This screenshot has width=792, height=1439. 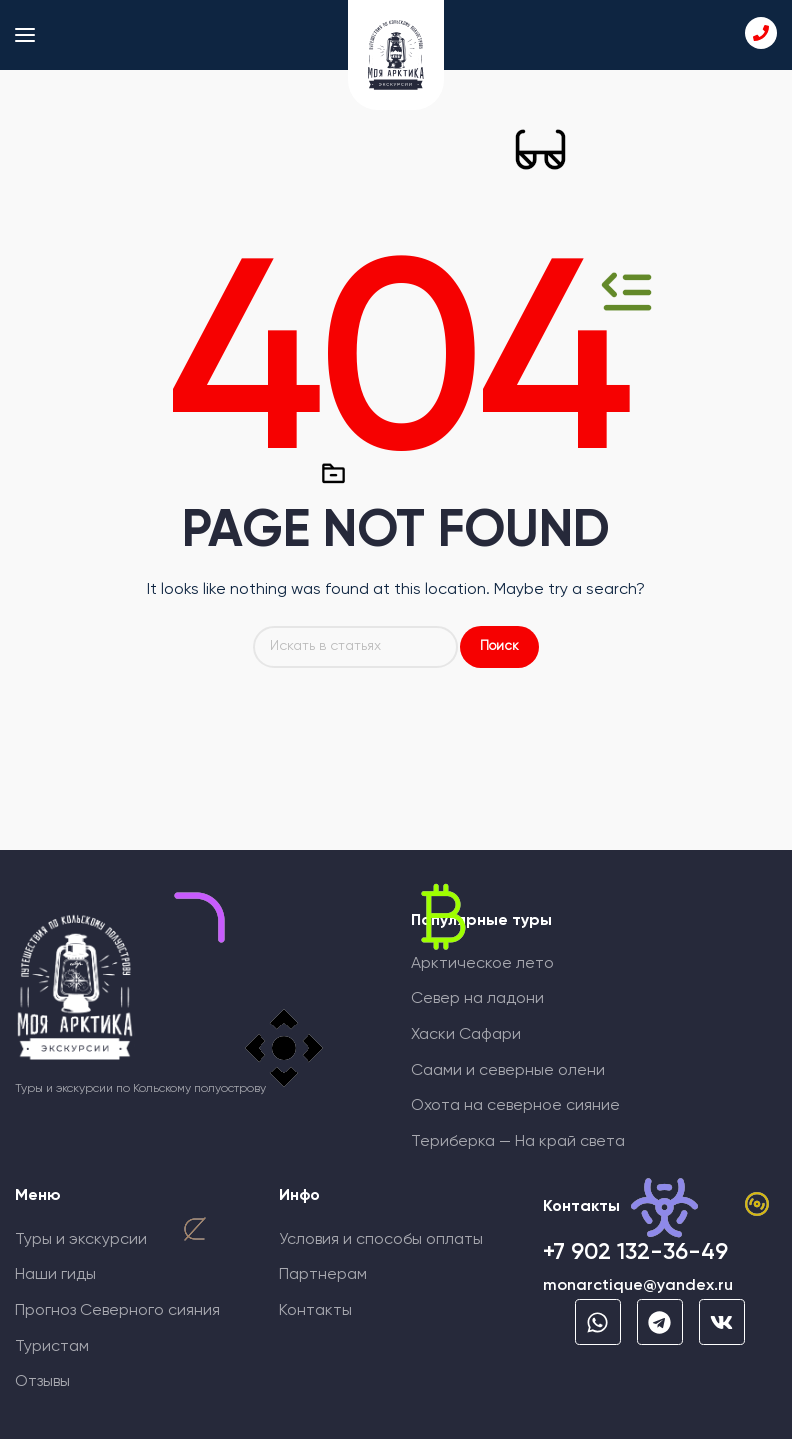 I want to click on indicates hazardous or dangerous content, so click(x=664, y=1207).